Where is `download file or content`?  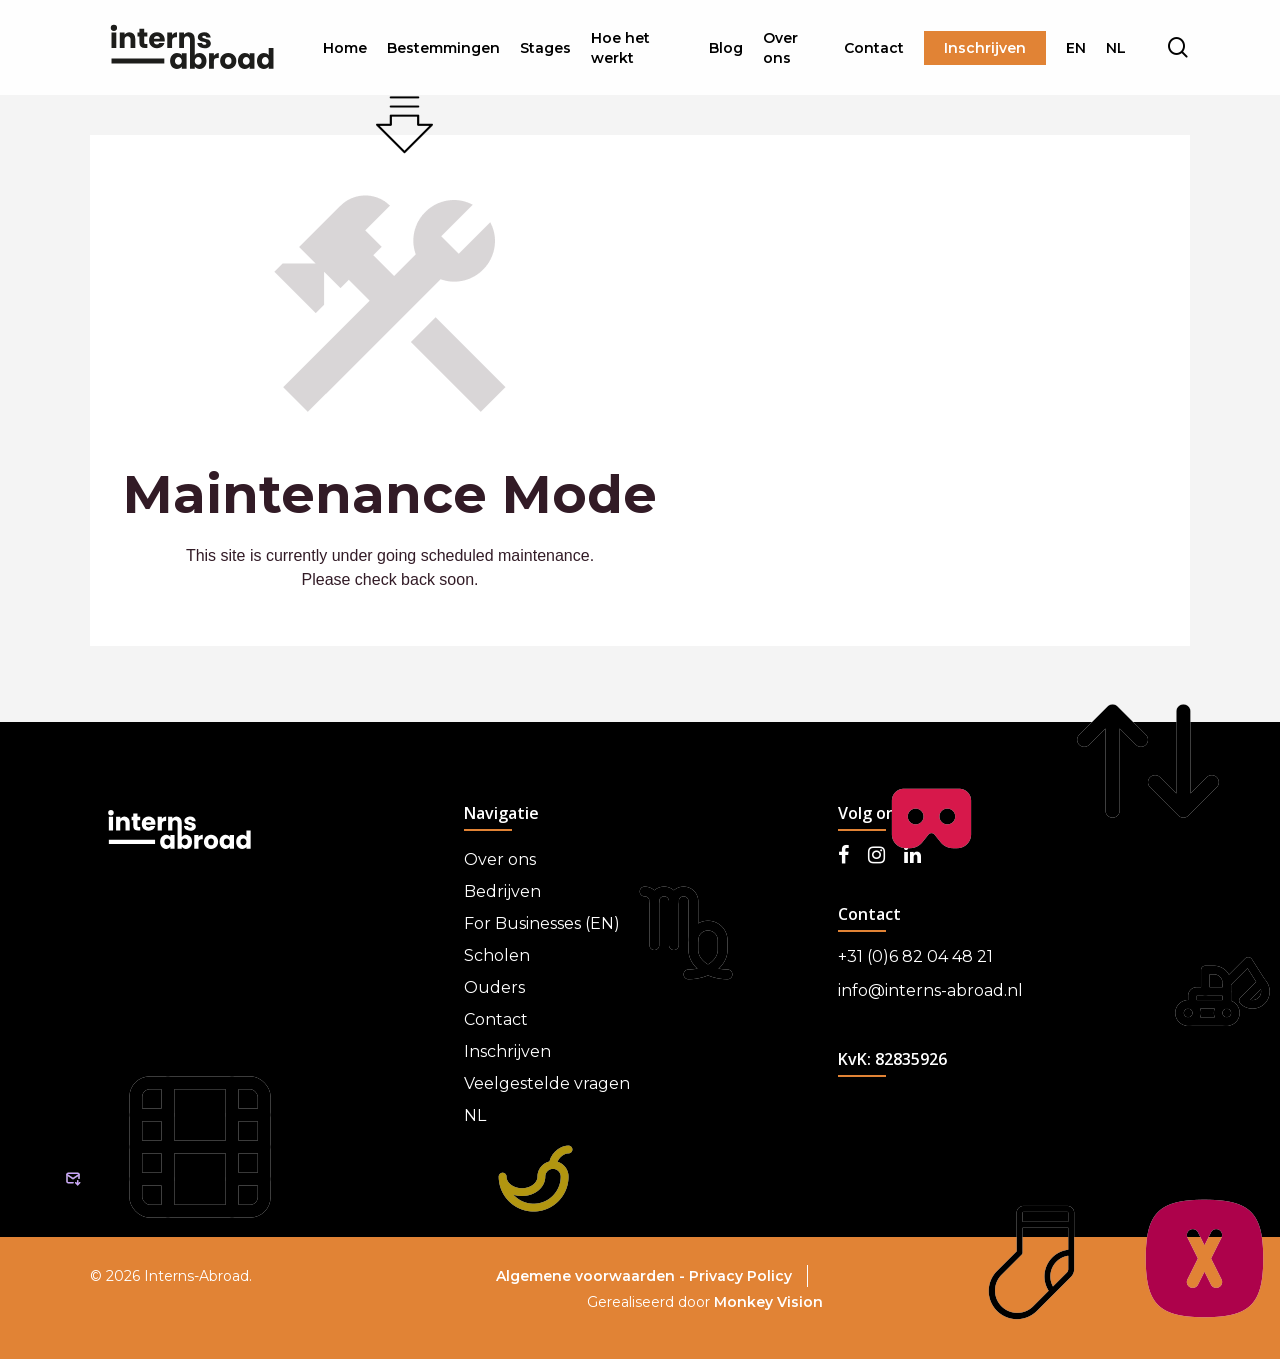 download file or content is located at coordinates (404, 122).